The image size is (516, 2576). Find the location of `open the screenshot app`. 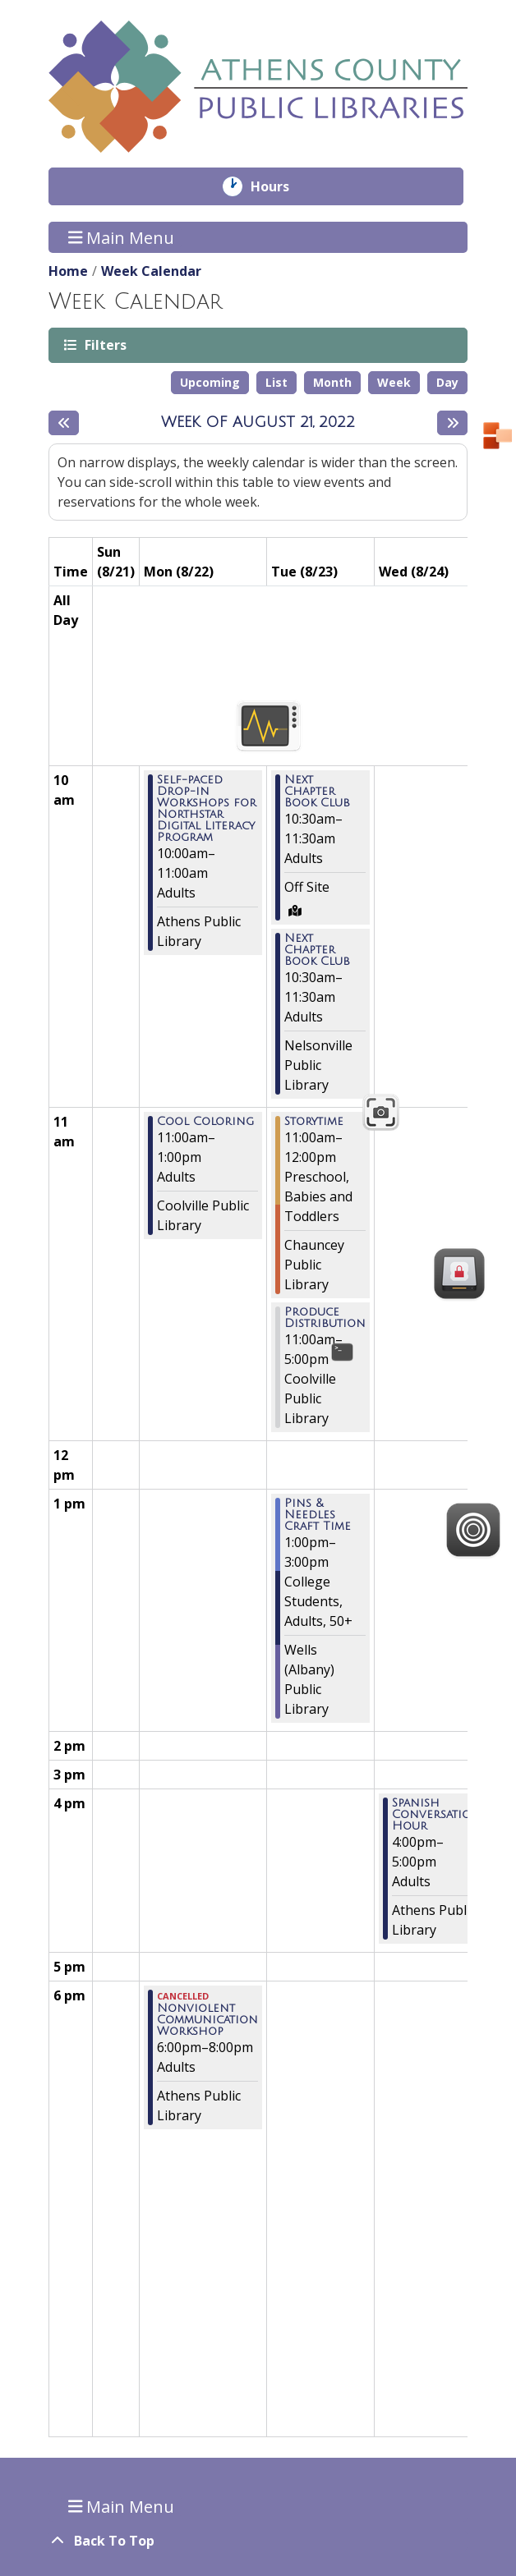

open the screenshot app is located at coordinates (380, 1112).